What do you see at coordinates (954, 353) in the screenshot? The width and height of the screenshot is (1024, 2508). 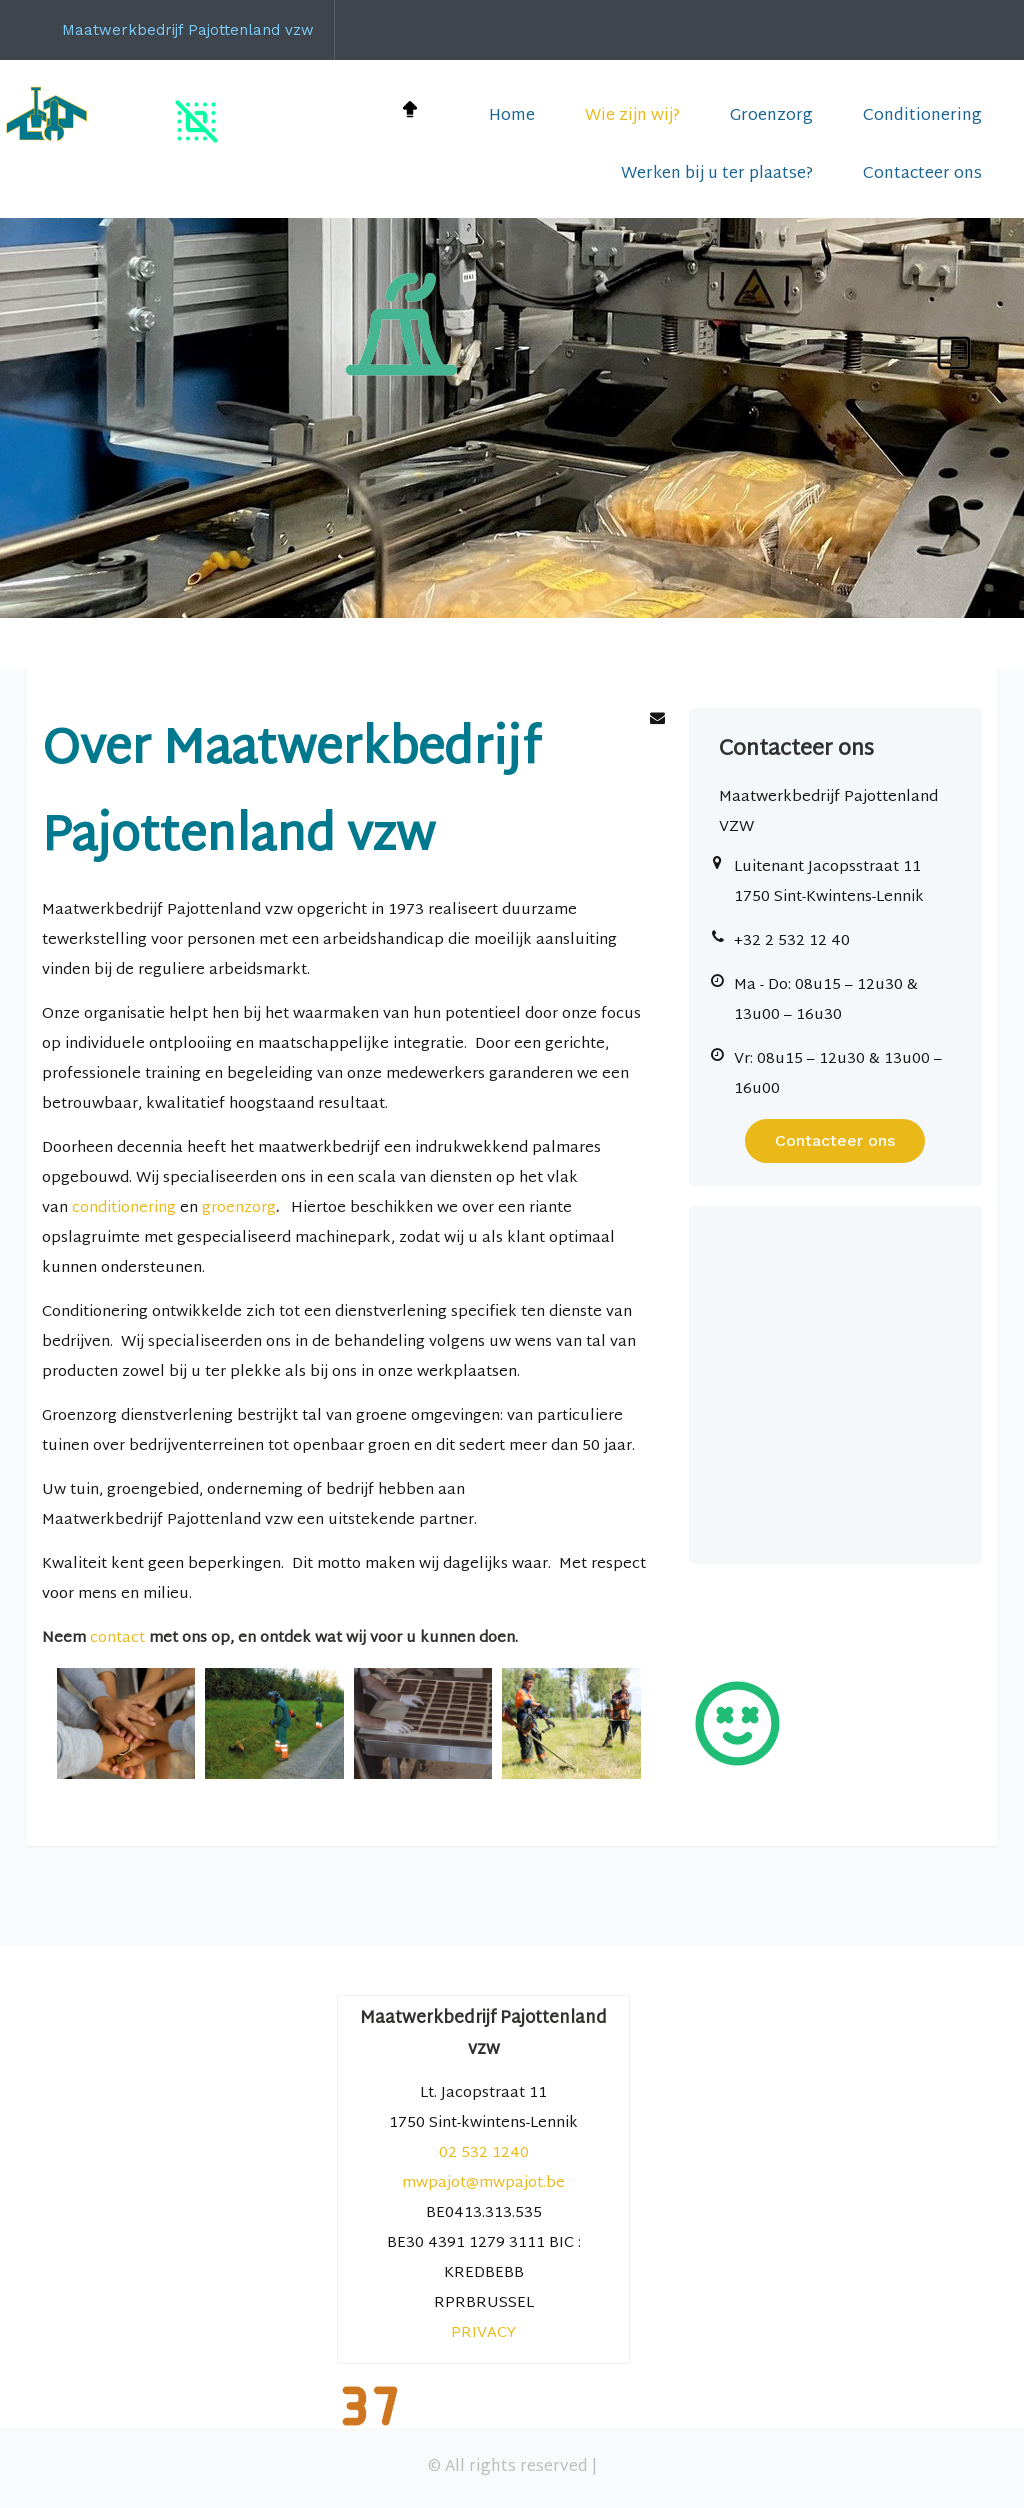 I see `align content to the right middle of a container` at bounding box center [954, 353].